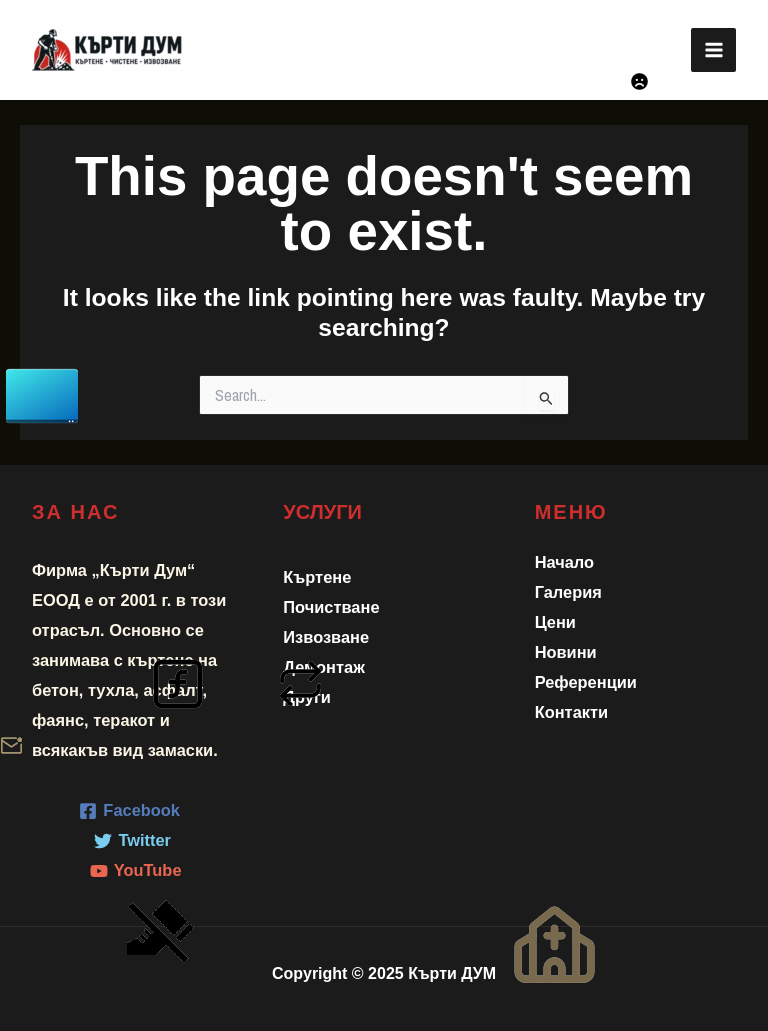 The width and height of the screenshot is (768, 1031). Describe the element at coordinates (300, 683) in the screenshot. I see `enable repeat or loop playback` at that location.